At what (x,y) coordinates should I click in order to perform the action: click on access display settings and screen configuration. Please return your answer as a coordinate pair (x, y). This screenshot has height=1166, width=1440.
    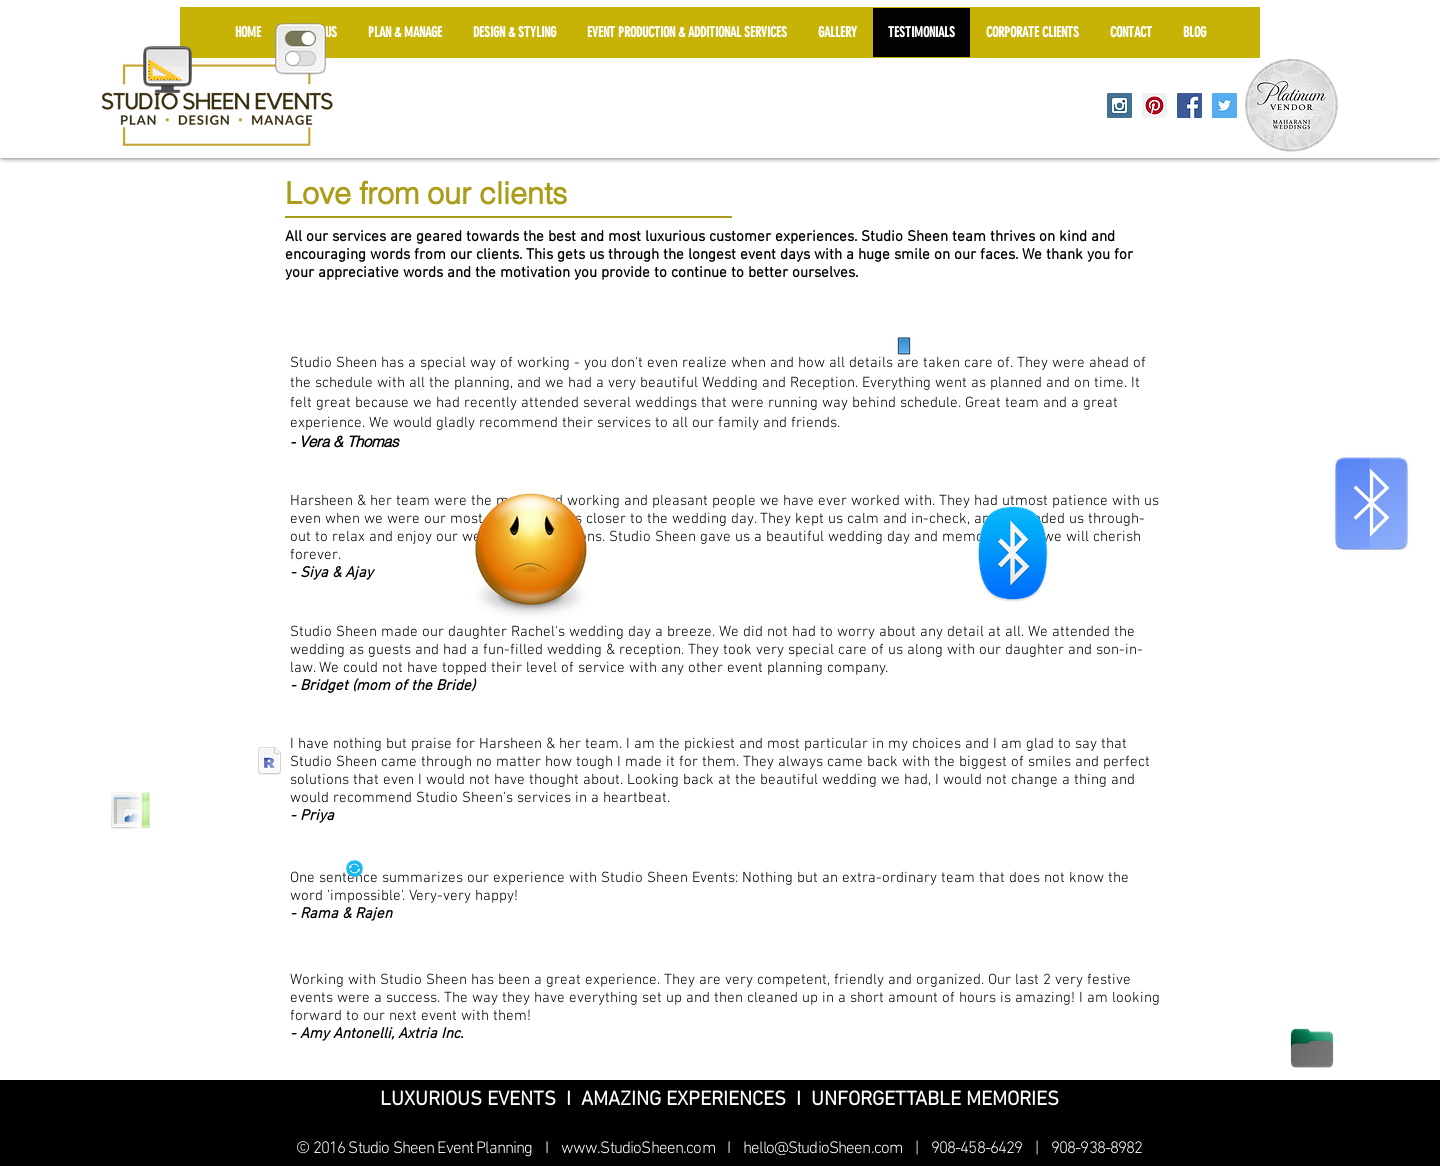
    Looking at the image, I should click on (167, 69).